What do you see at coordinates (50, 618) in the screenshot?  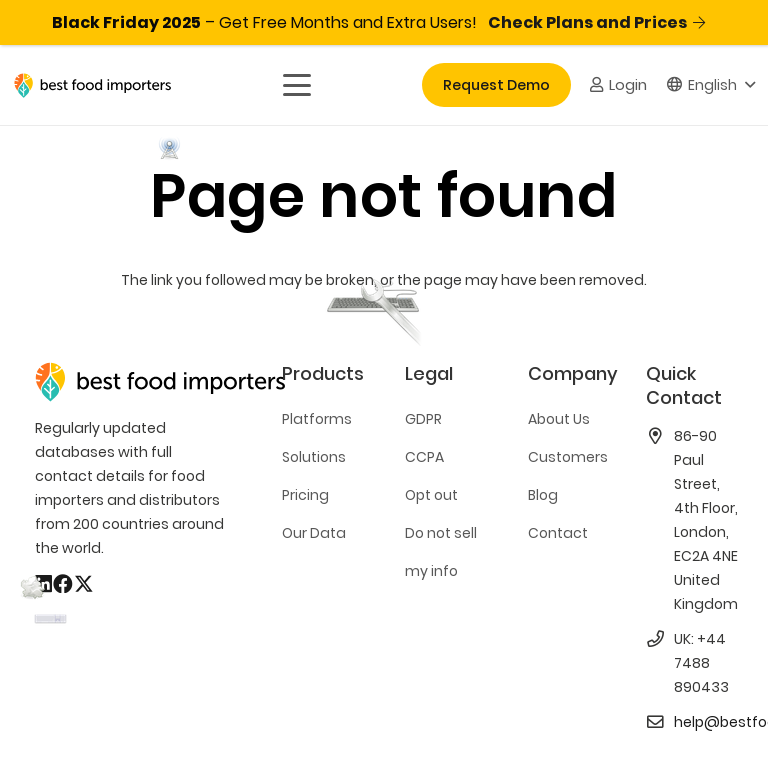 I see `connect a bluetooth keyboard` at bounding box center [50, 618].